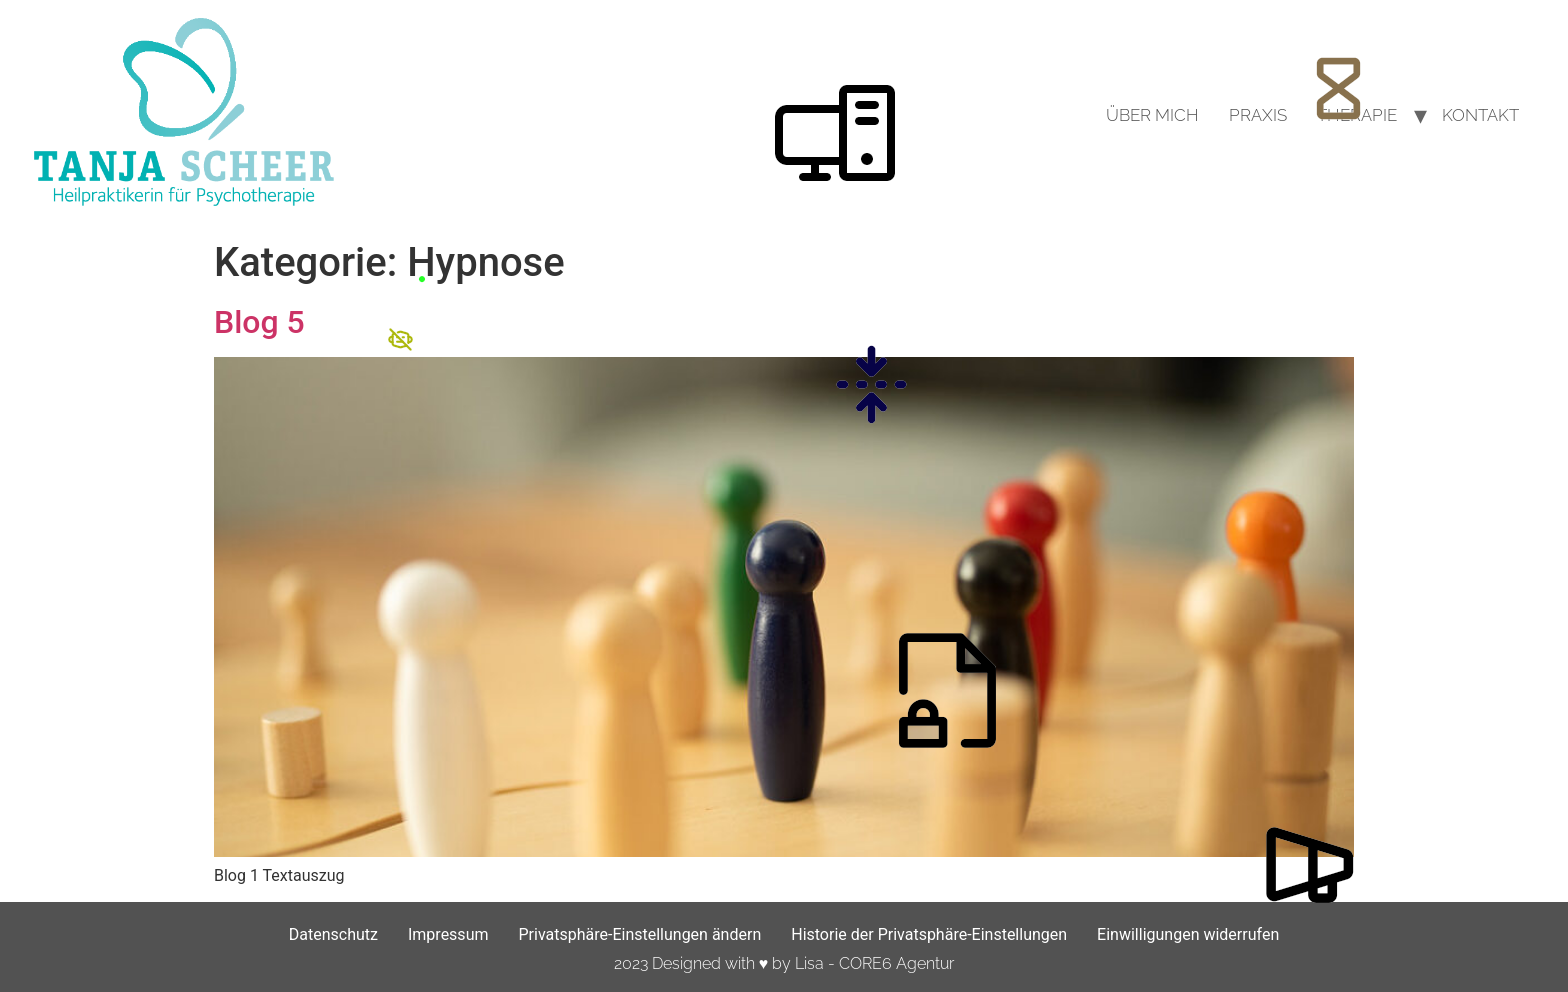 The height and width of the screenshot is (992, 1568). What do you see at coordinates (422, 250) in the screenshot?
I see `no wifi signal available` at bounding box center [422, 250].